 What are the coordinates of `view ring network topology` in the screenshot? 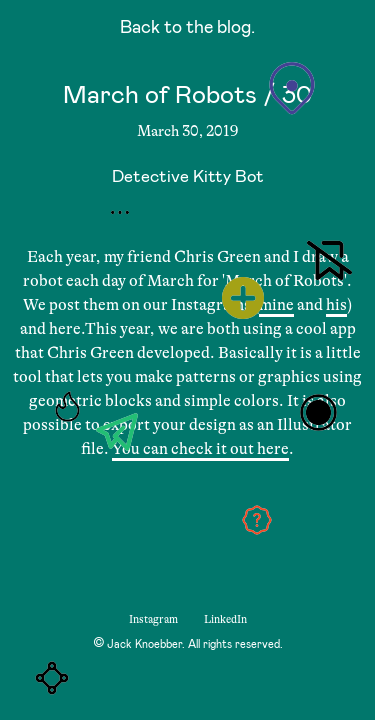 It's located at (52, 678).